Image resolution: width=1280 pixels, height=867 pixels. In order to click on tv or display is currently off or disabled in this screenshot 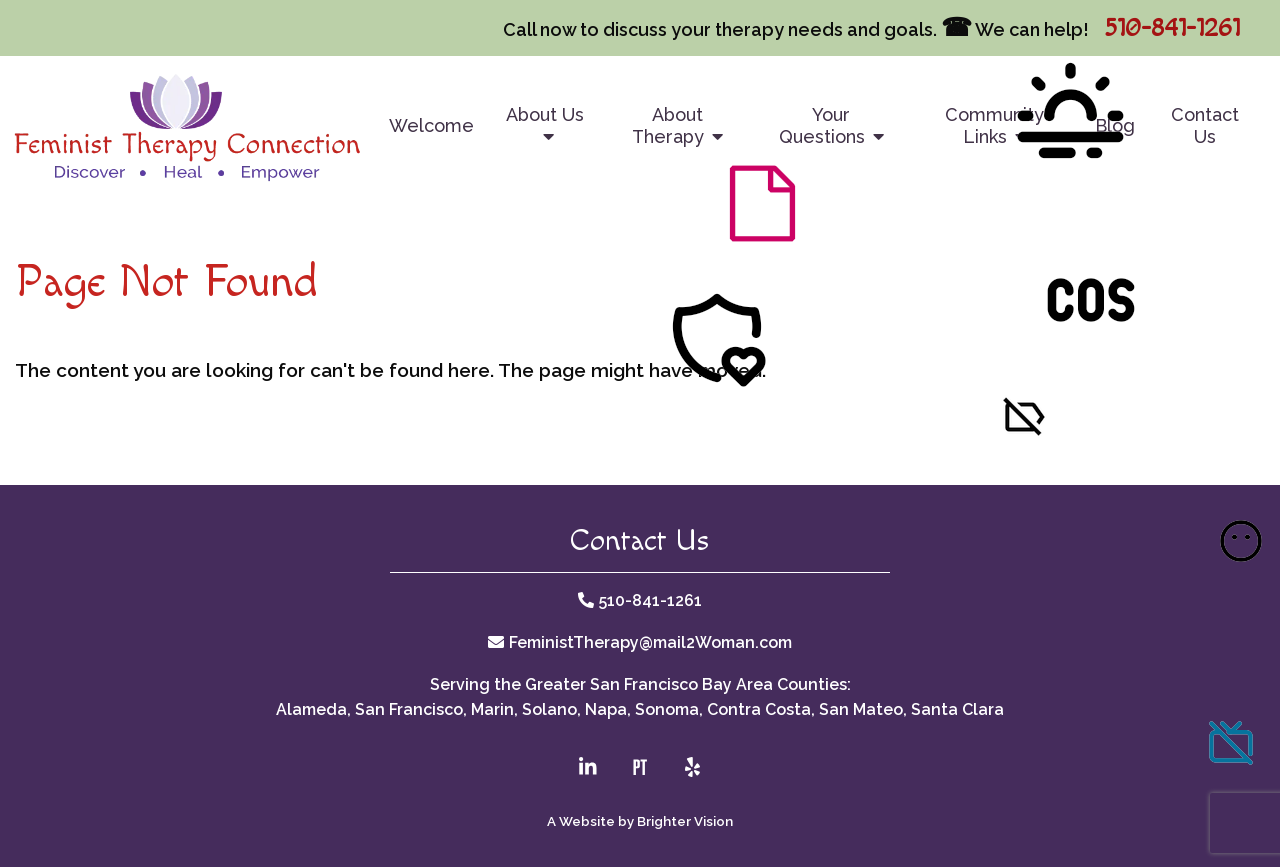, I will do `click(1231, 743)`.